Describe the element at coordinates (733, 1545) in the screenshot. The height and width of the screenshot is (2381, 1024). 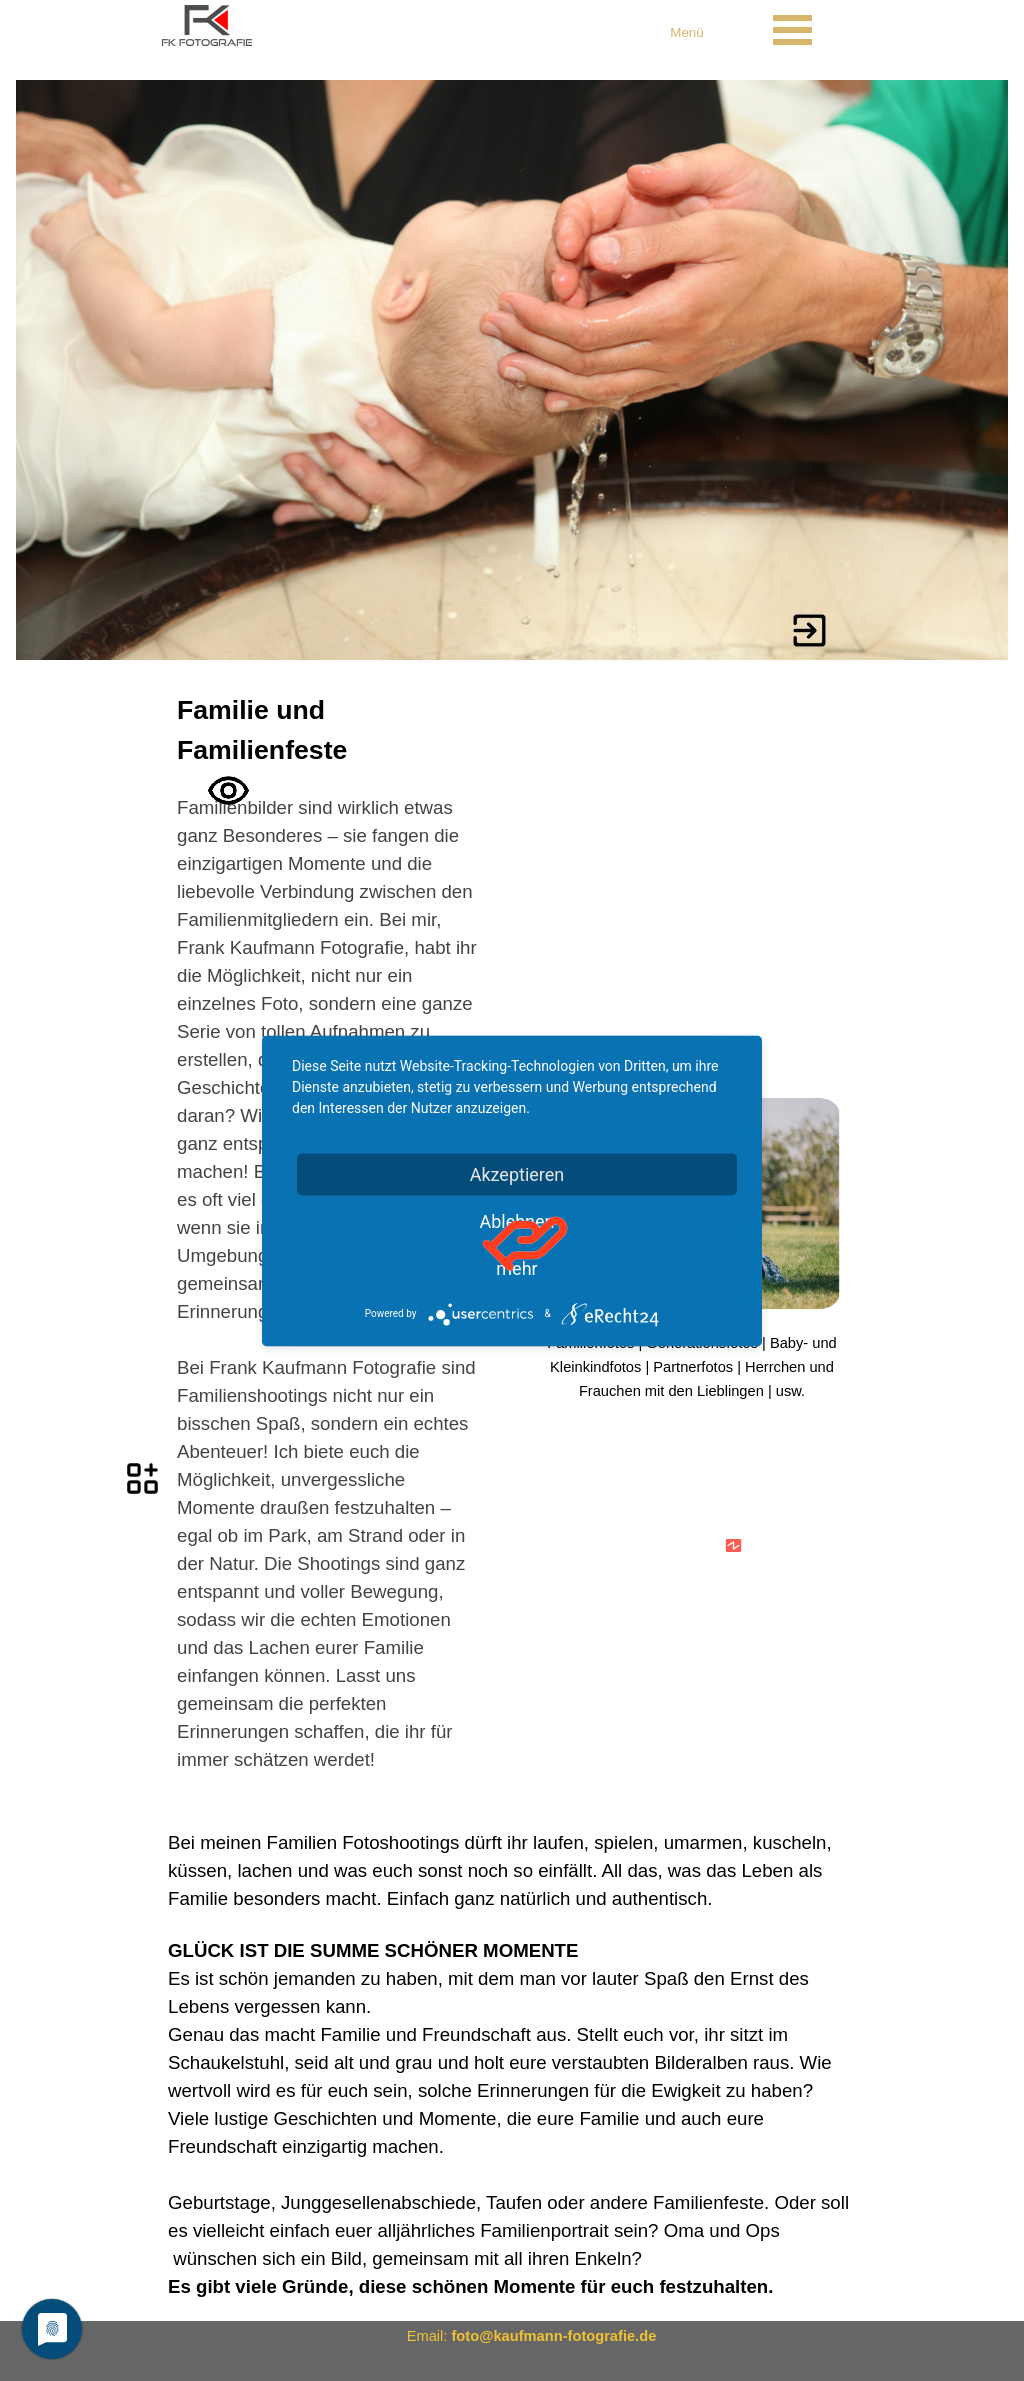
I see `select sawtooth waveform in audio synthesizer` at that location.